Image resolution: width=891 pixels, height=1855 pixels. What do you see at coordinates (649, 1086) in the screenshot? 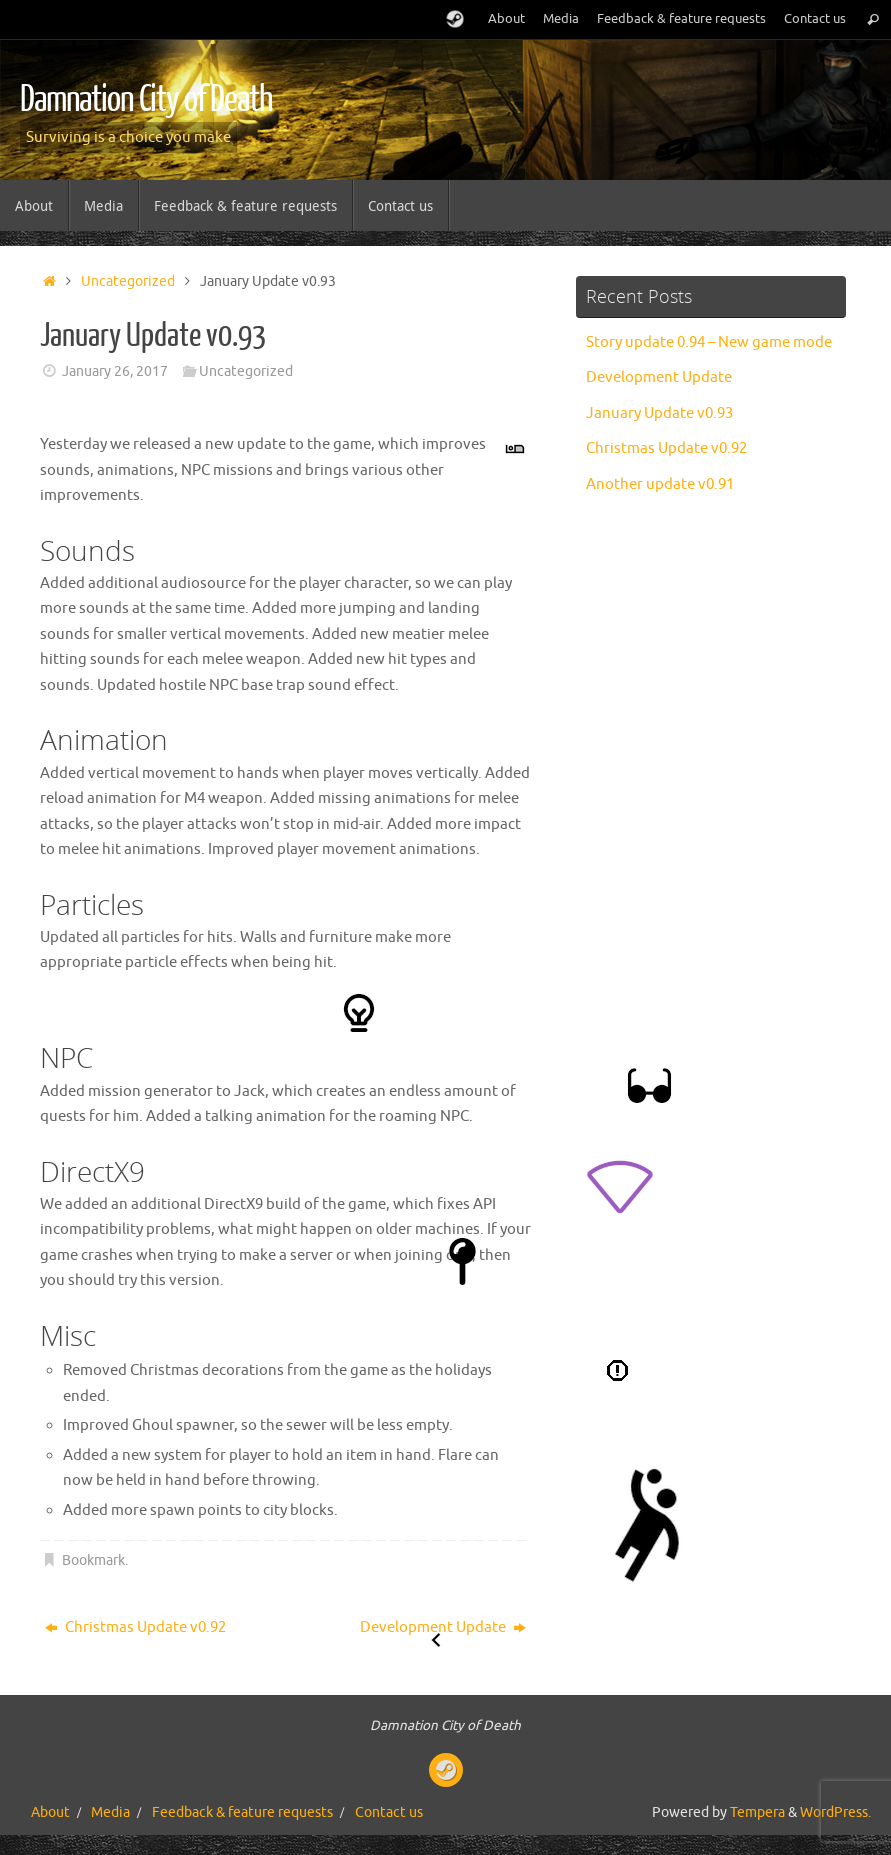
I see `enable reading mode or accessibility features` at bounding box center [649, 1086].